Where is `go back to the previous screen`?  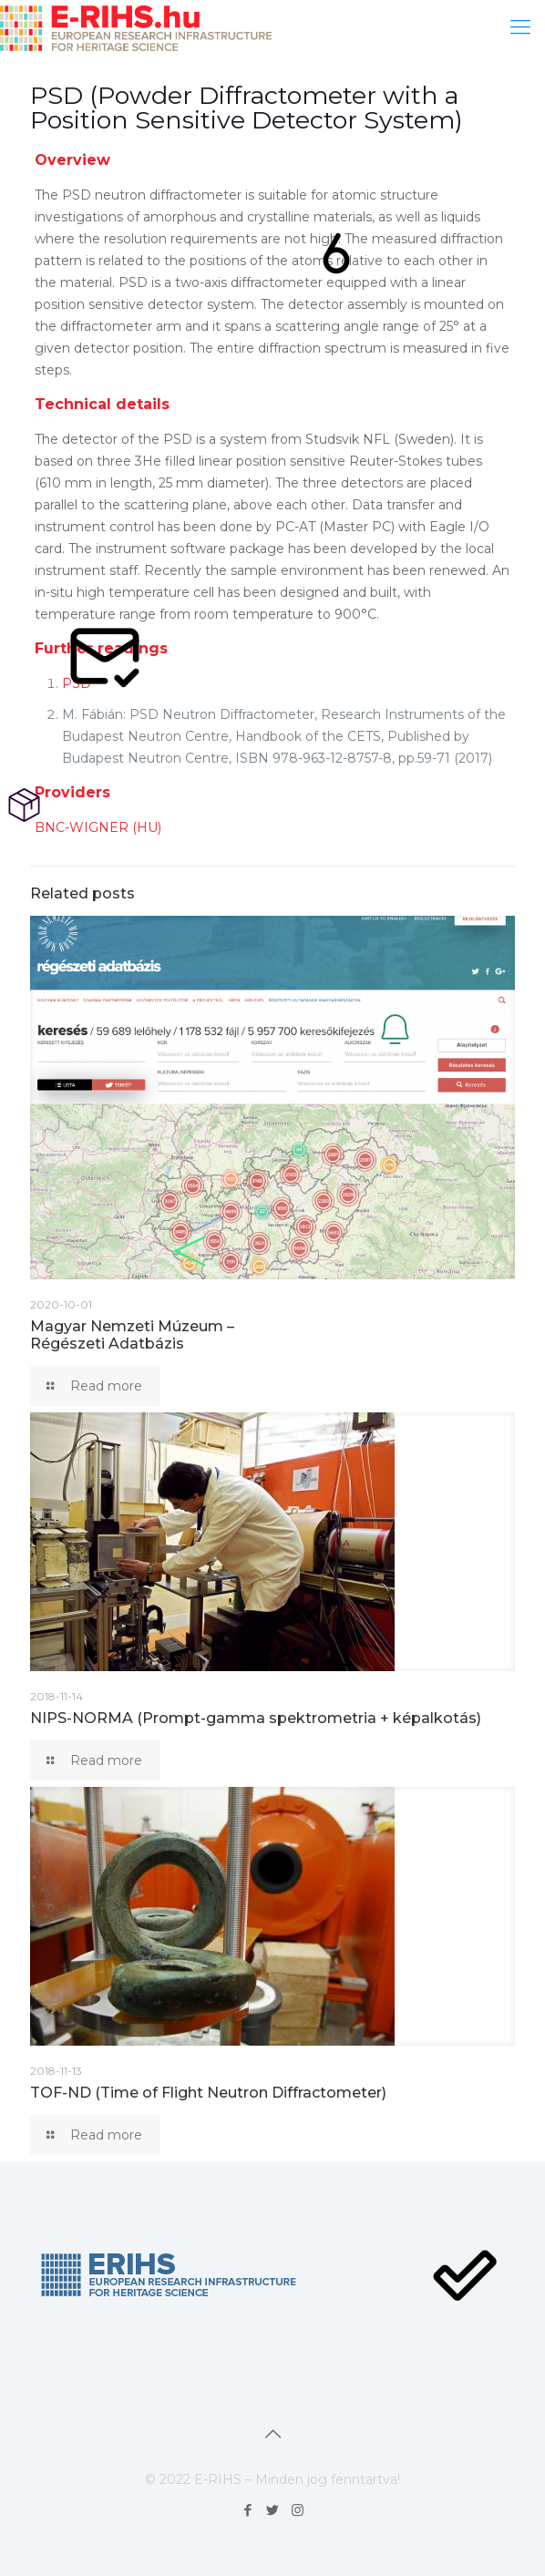
go back to the previous screen is located at coordinates (190, 1251).